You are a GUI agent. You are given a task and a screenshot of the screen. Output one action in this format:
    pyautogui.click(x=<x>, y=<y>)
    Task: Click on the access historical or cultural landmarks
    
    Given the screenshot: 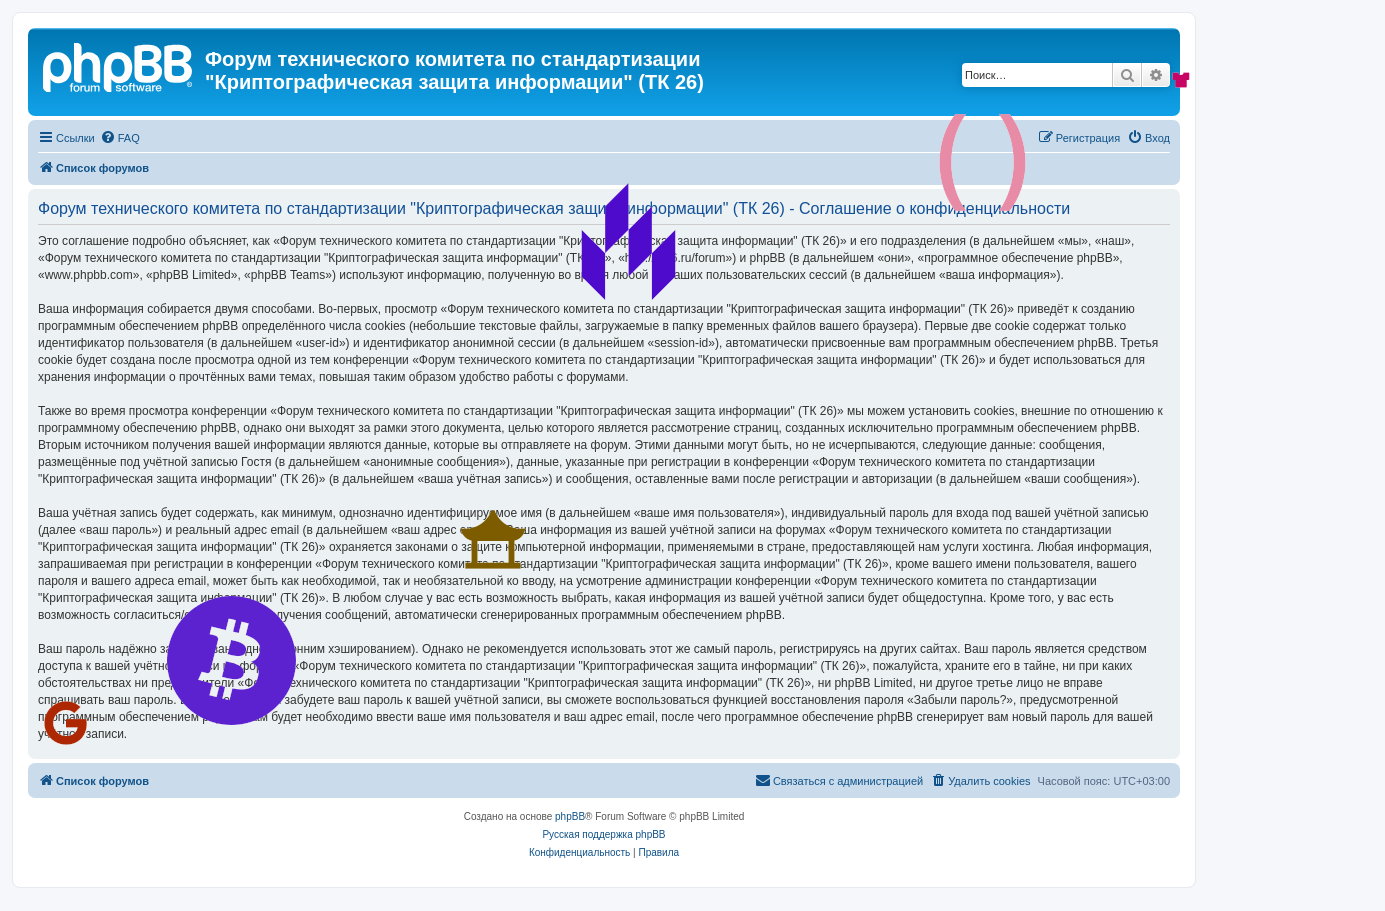 What is the action you would take?
    pyautogui.click(x=493, y=541)
    